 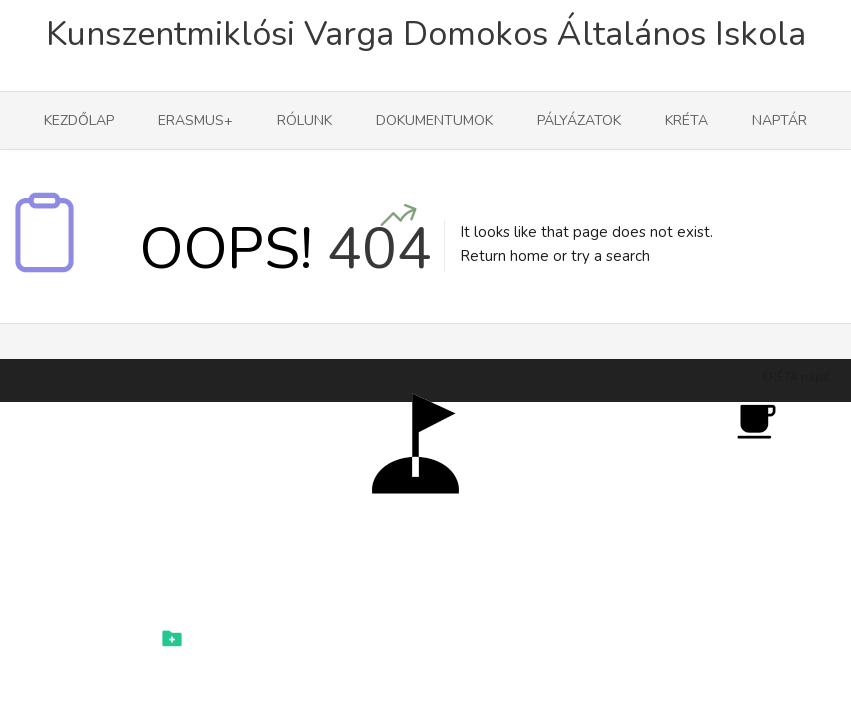 I want to click on view trending or popular content, so click(x=398, y=214).